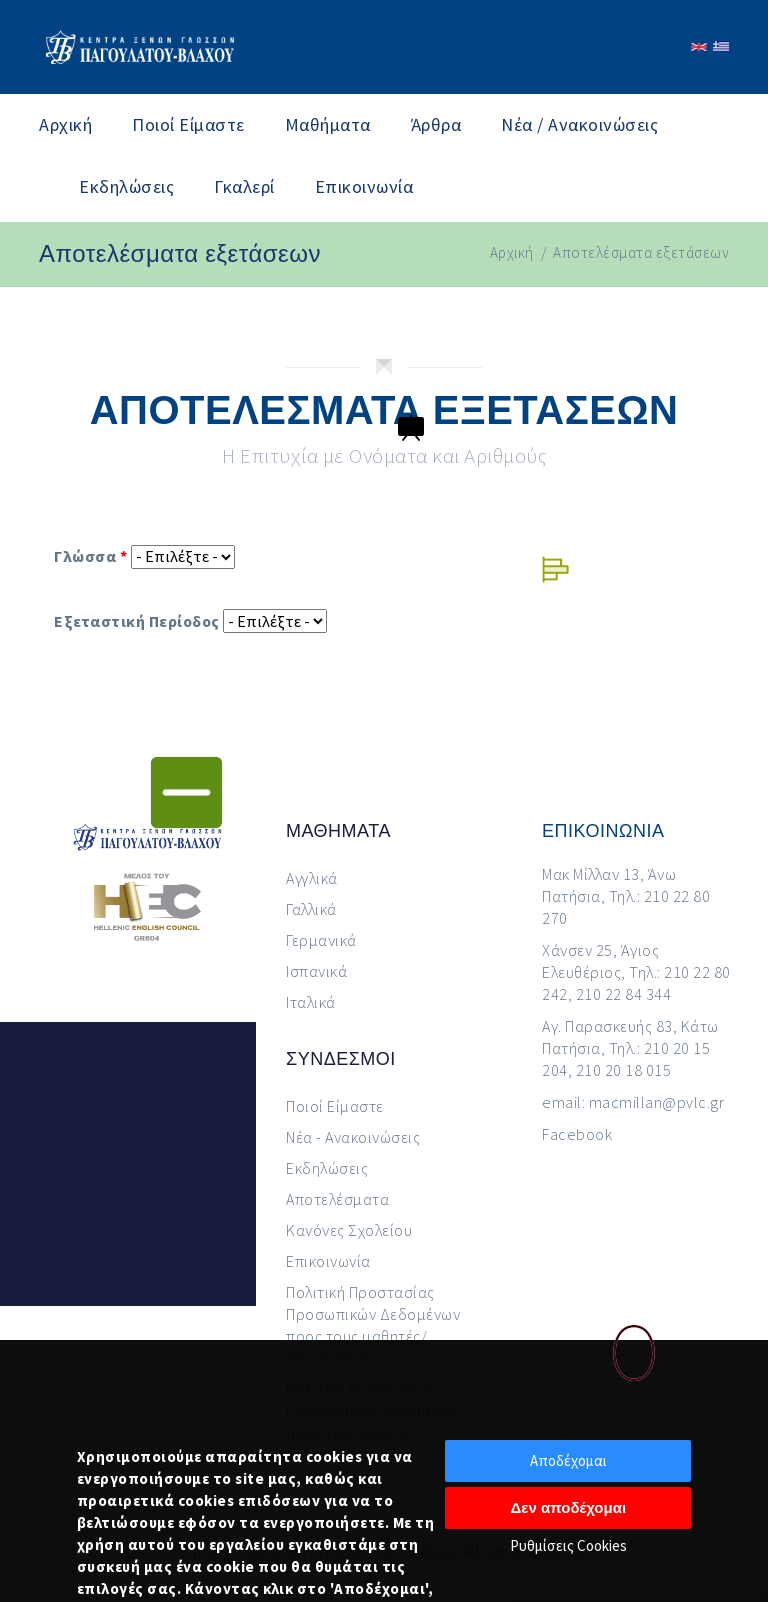 The height and width of the screenshot is (1602, 768). Describe the element at coordinates (554, 569) in the screenshot. I see `view horizontal bar chart data` at that location.